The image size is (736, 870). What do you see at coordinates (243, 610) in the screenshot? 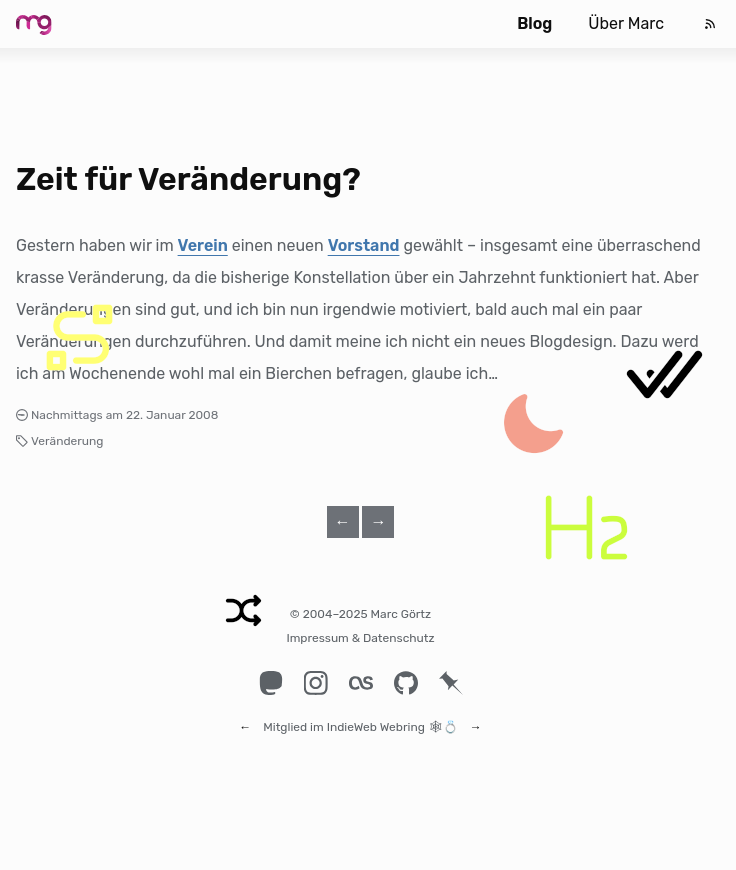
I see `shuffle playlist or queue` at bounding box center [243, 610].